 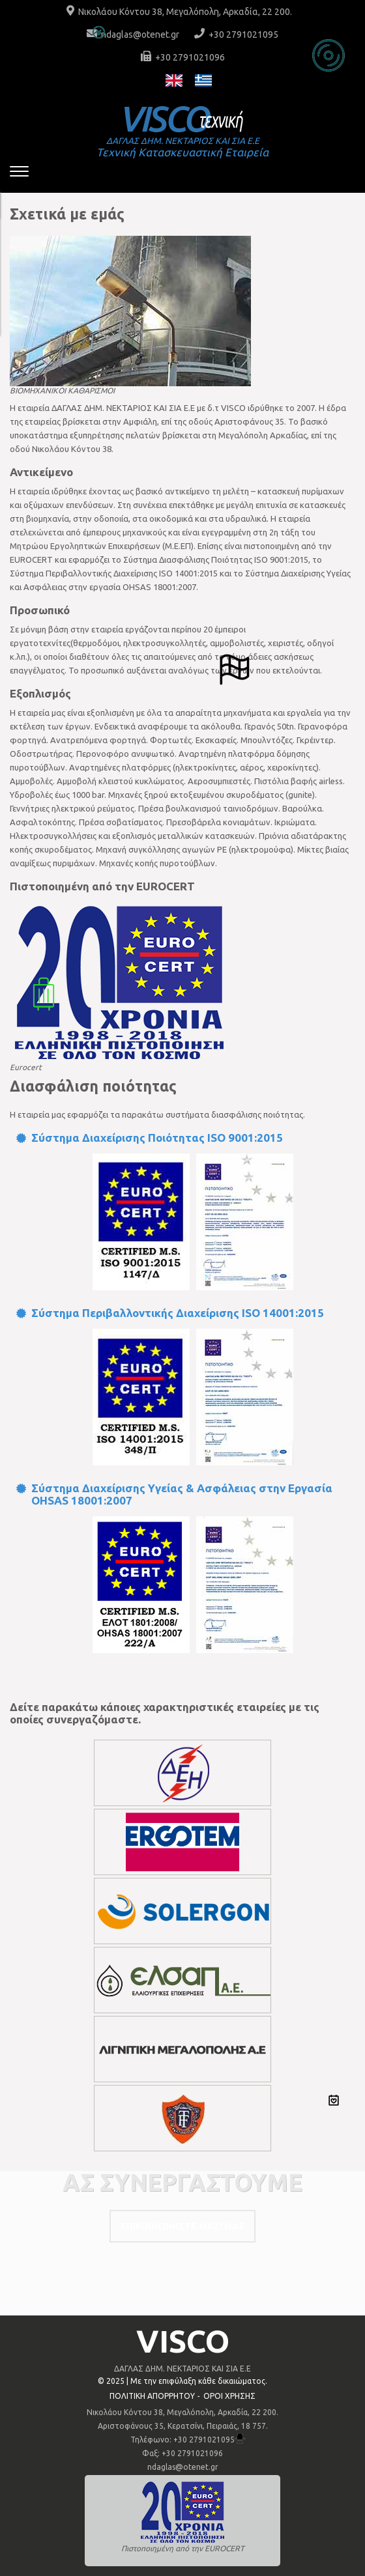 I want to click on view favorite or loved events, so click(x=334, y=2101).